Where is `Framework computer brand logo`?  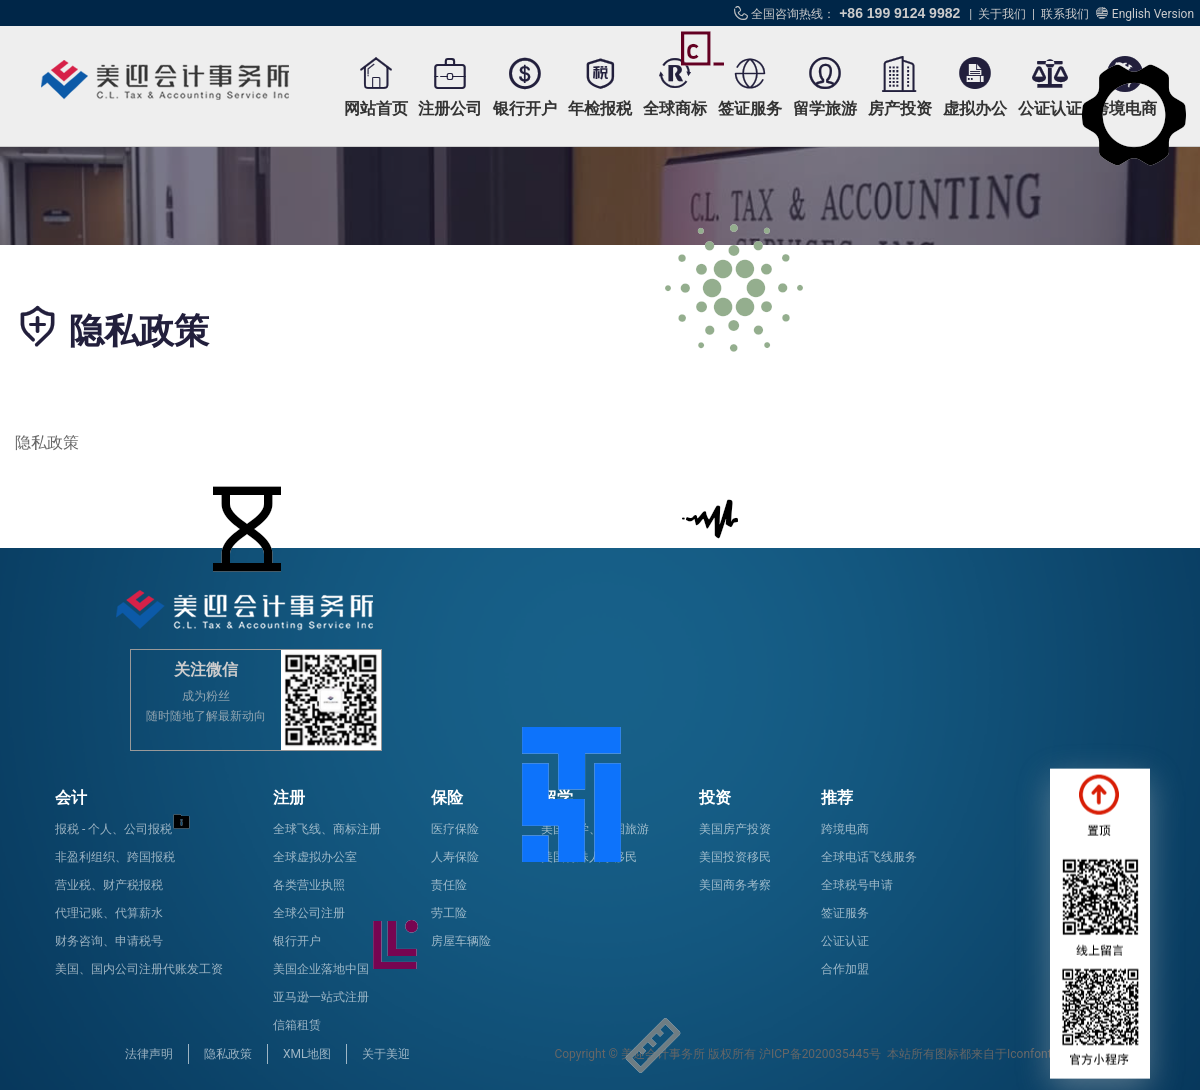 Framework computer brand logo is located at coordinates (1134, 115).